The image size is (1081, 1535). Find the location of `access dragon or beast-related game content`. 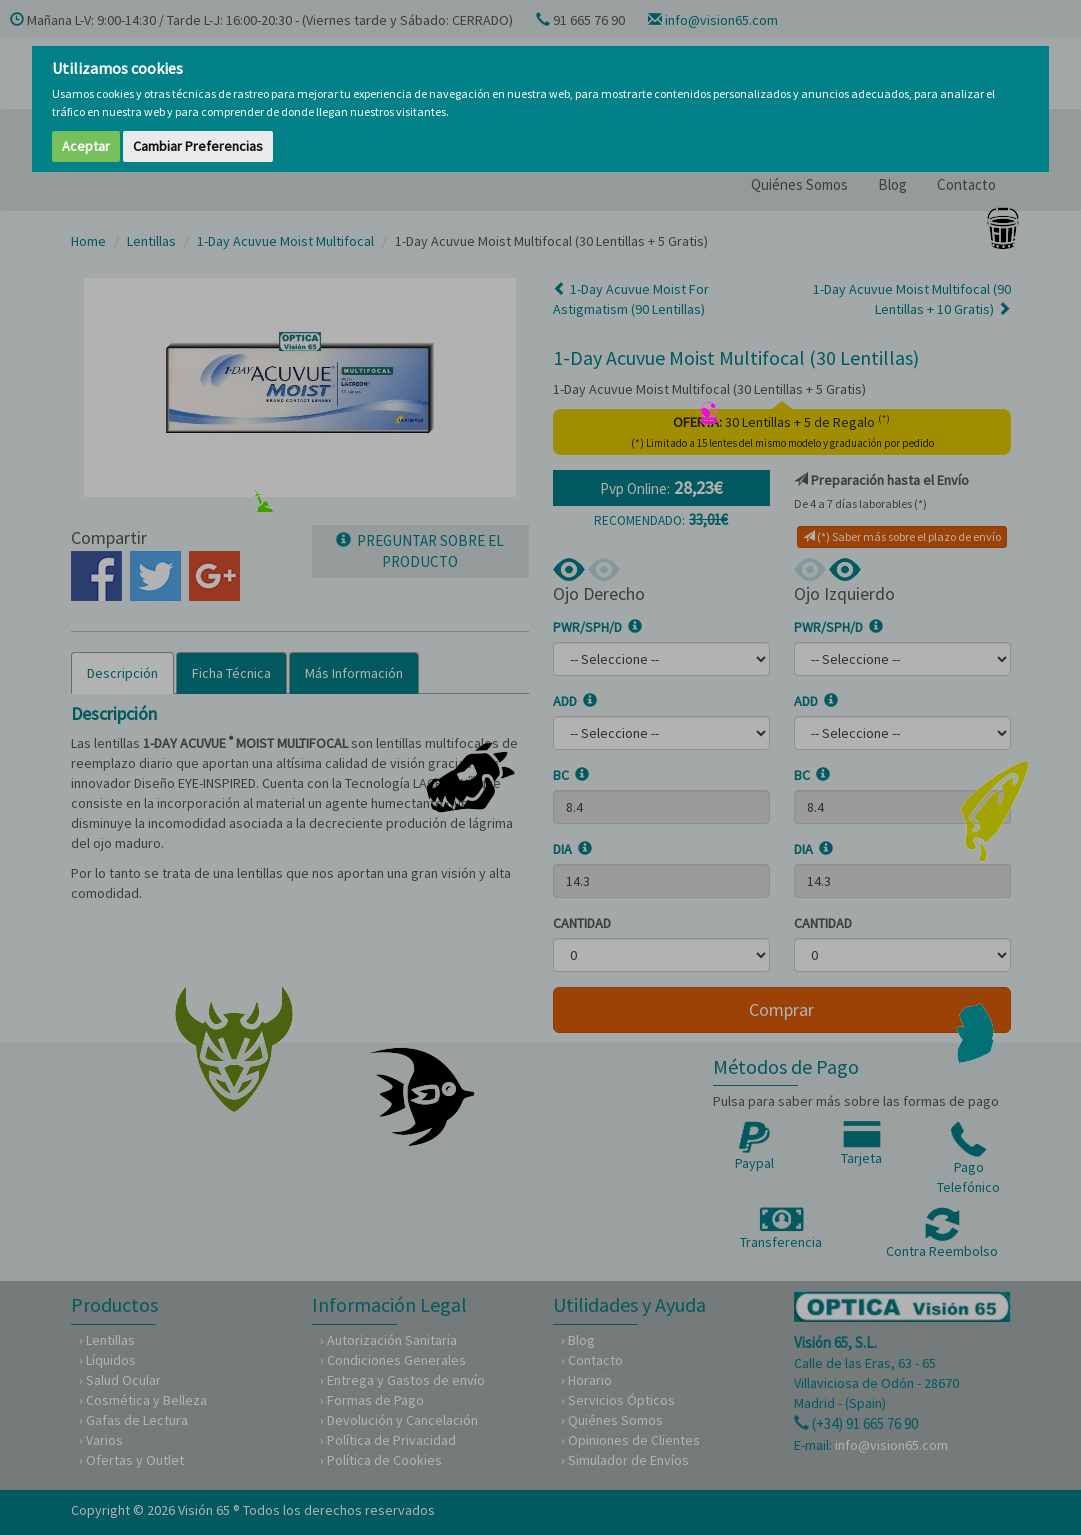

access dragon or beast-related game content is located at coordinates (470, 777).